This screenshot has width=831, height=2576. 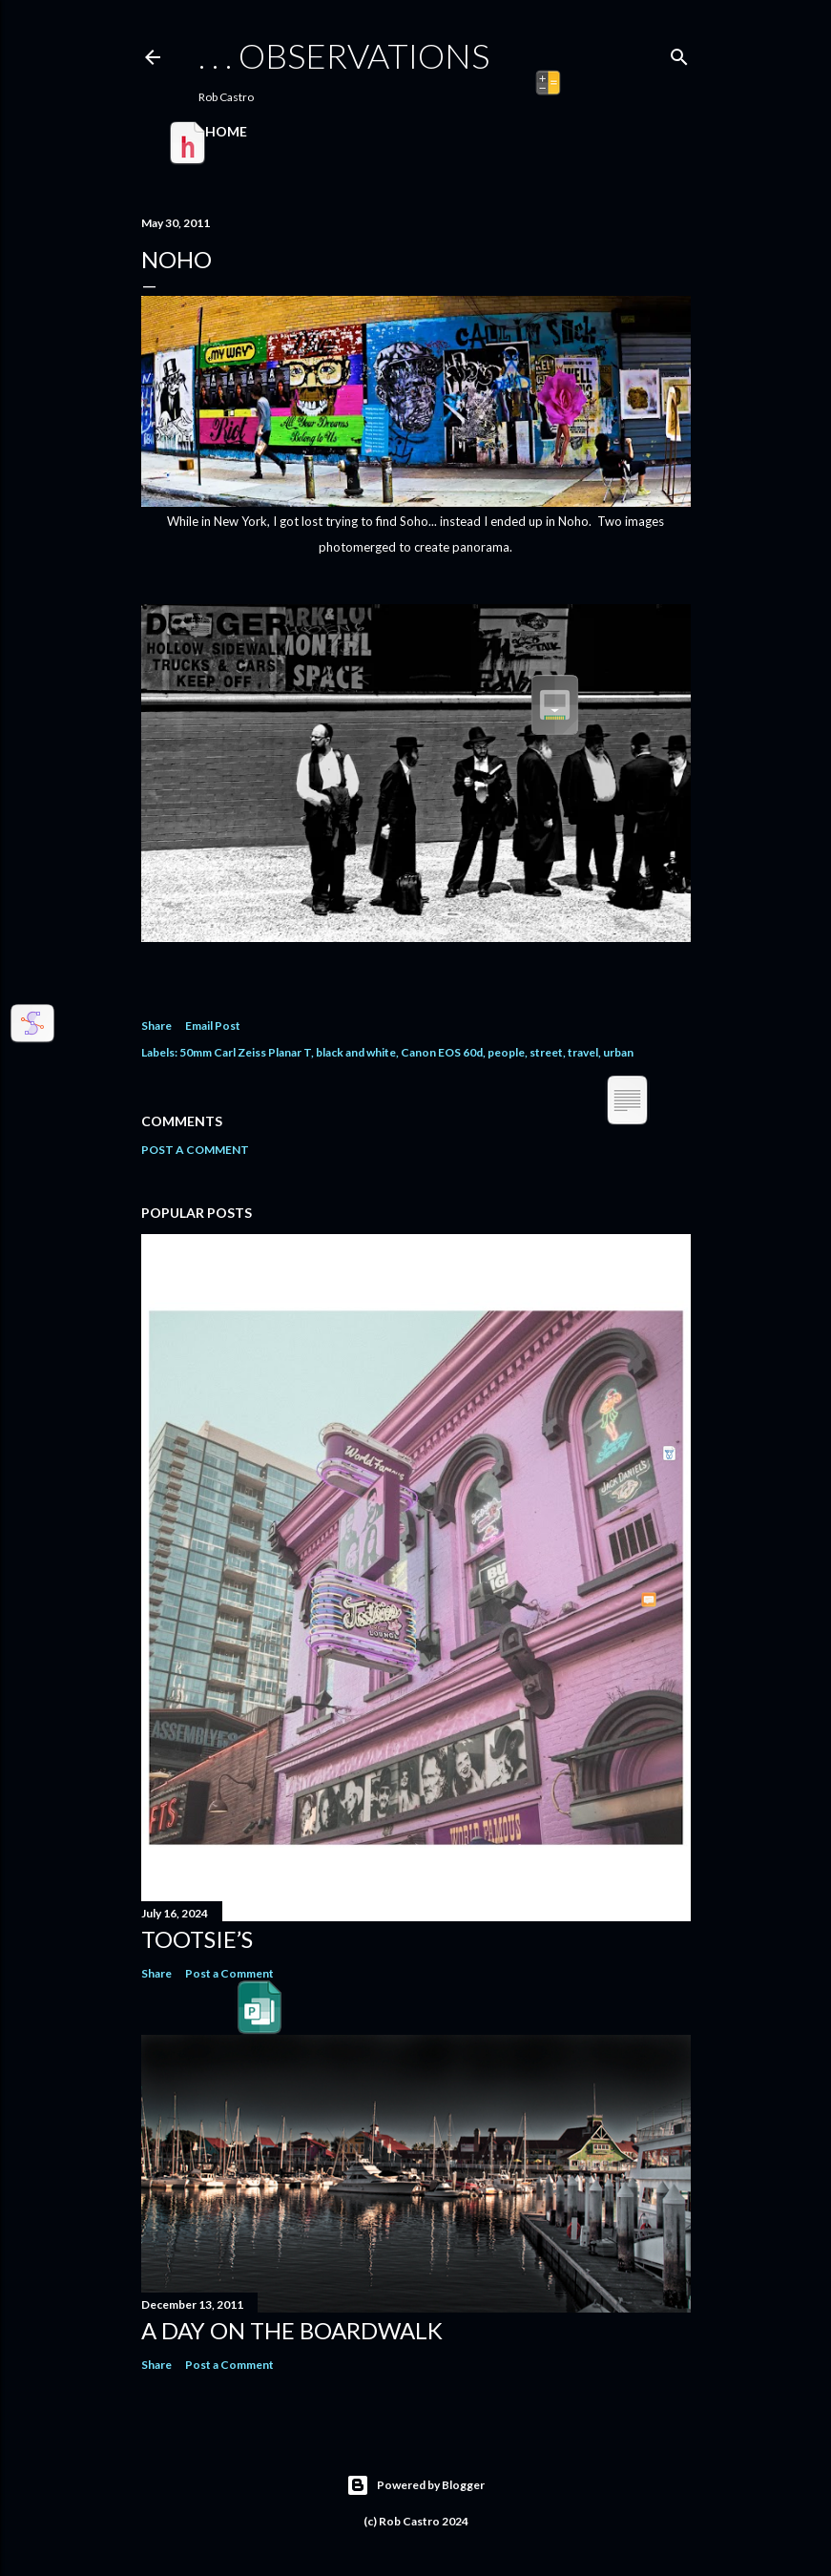 What do you see at coordinates (548, 82) in the screenshot?
I see `open the calculator app` at bounding box center [548, 82].